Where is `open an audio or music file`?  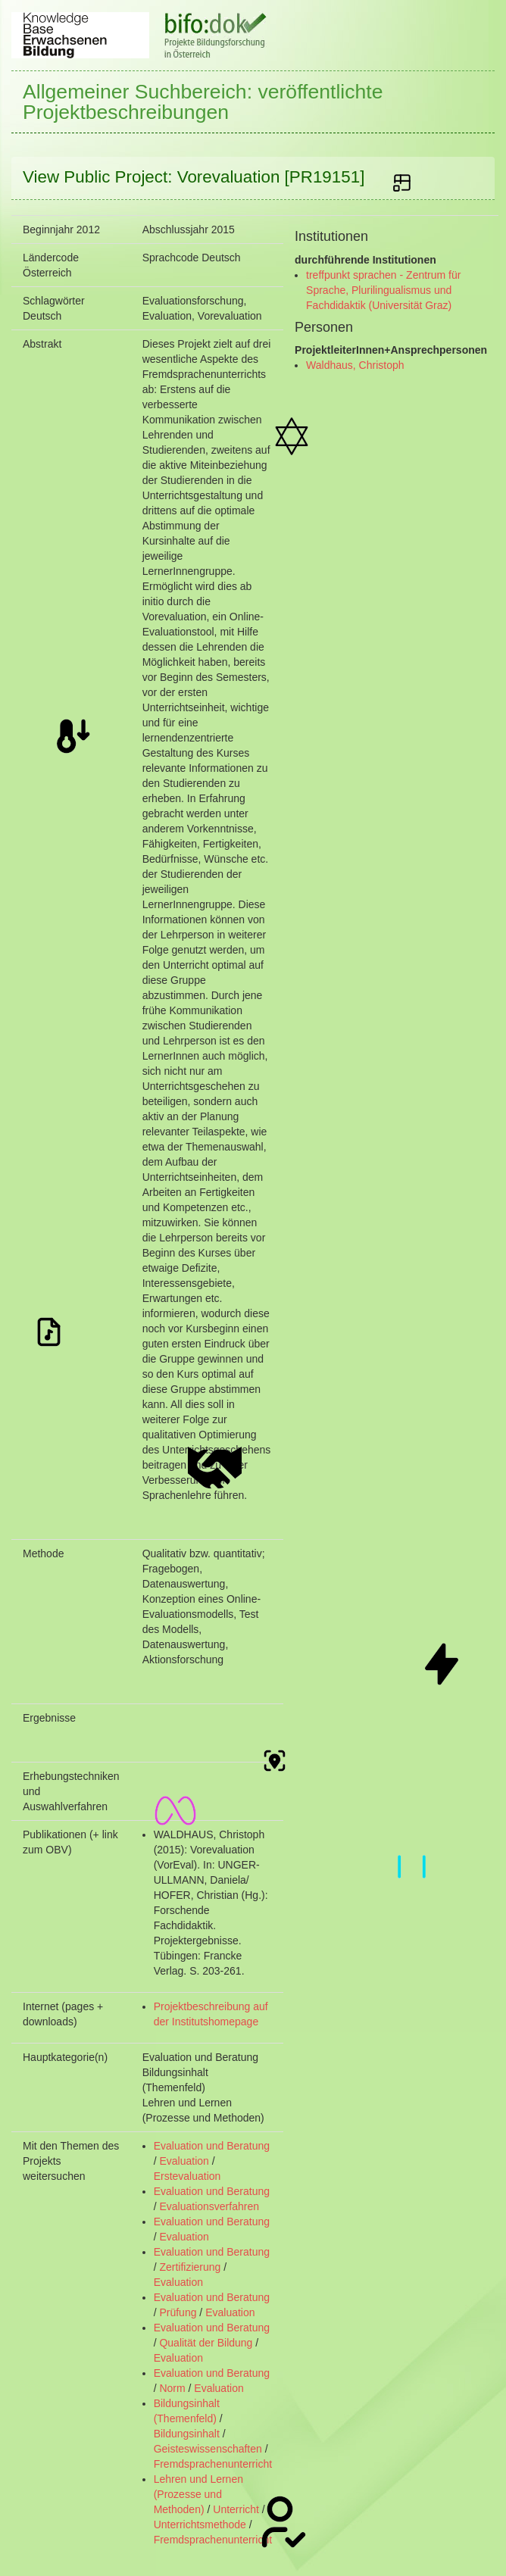 open an audio or music file is located at coordinates (48, 1332).